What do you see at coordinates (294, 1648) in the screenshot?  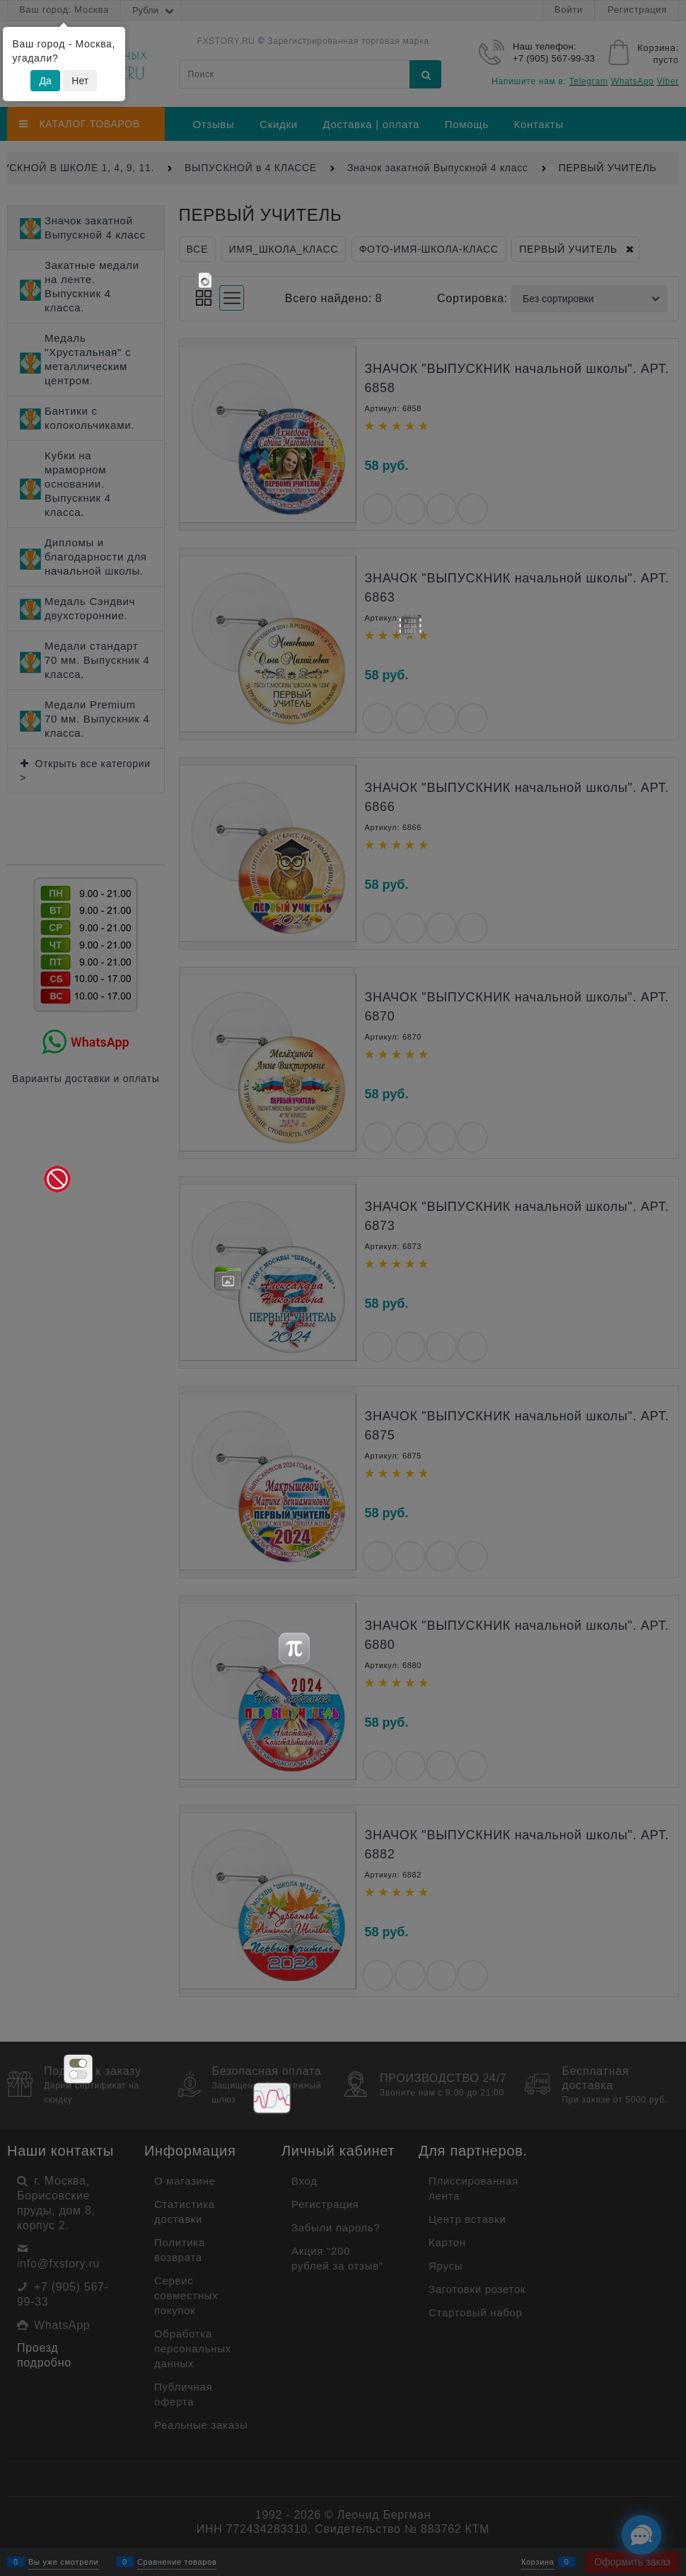 I see `open mathematics or calculator application` at bounding box center [294, 1648].